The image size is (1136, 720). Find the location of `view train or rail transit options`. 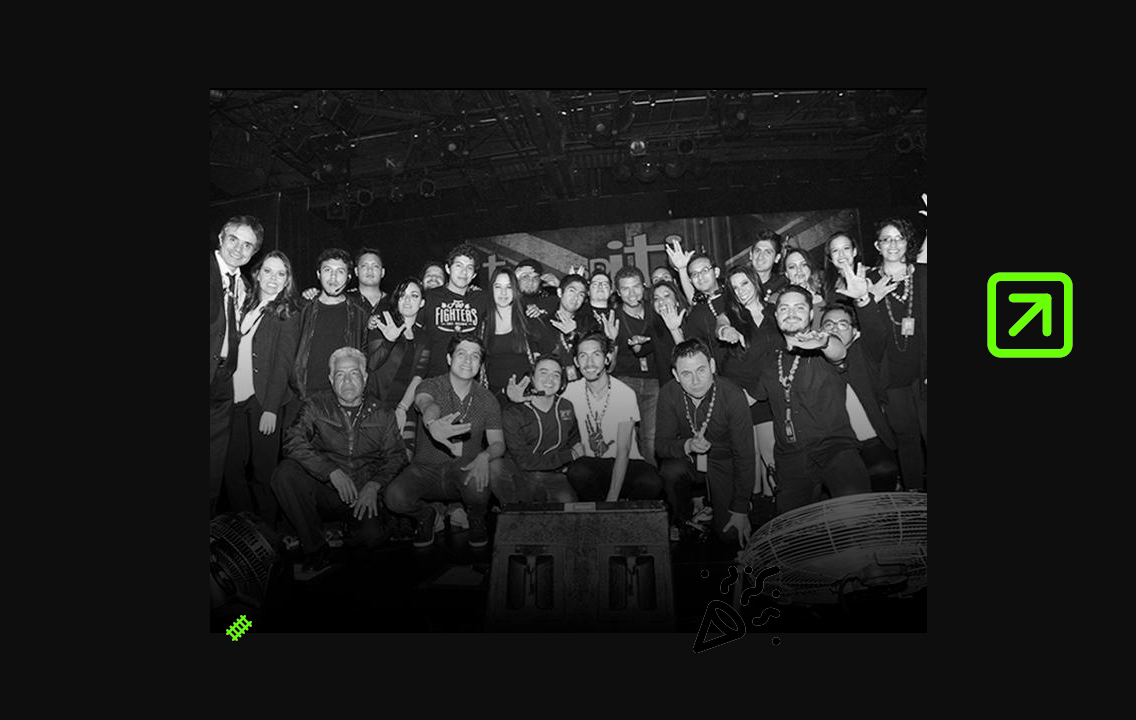

view train or rail transit options is located at coordinates (239, 628).